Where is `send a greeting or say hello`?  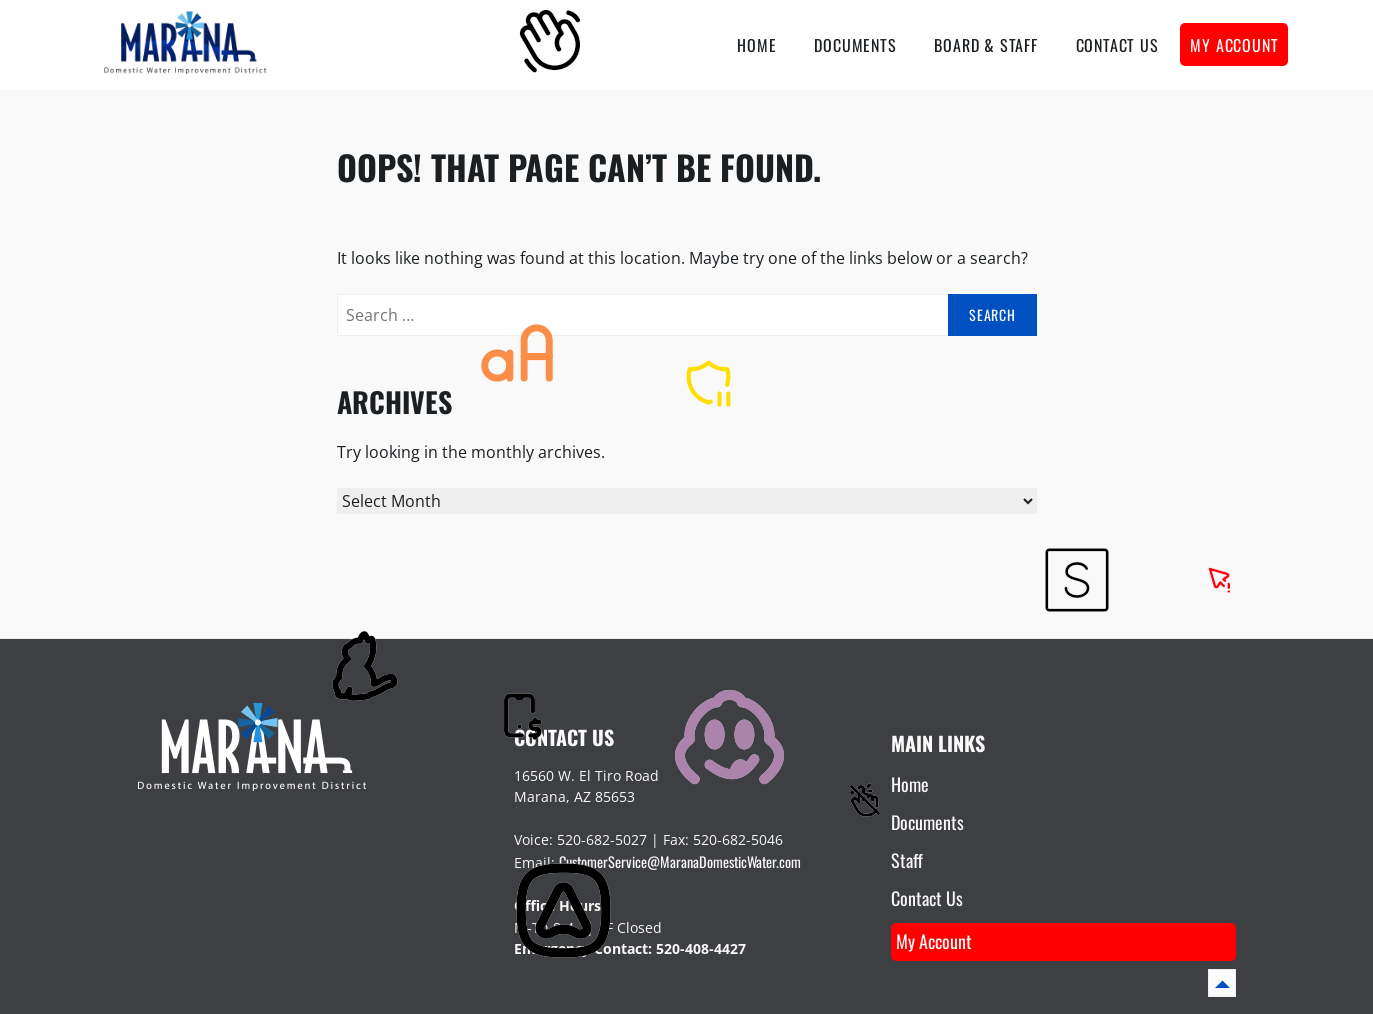
send a greeting or say hello is located at coordinates (550, 40).